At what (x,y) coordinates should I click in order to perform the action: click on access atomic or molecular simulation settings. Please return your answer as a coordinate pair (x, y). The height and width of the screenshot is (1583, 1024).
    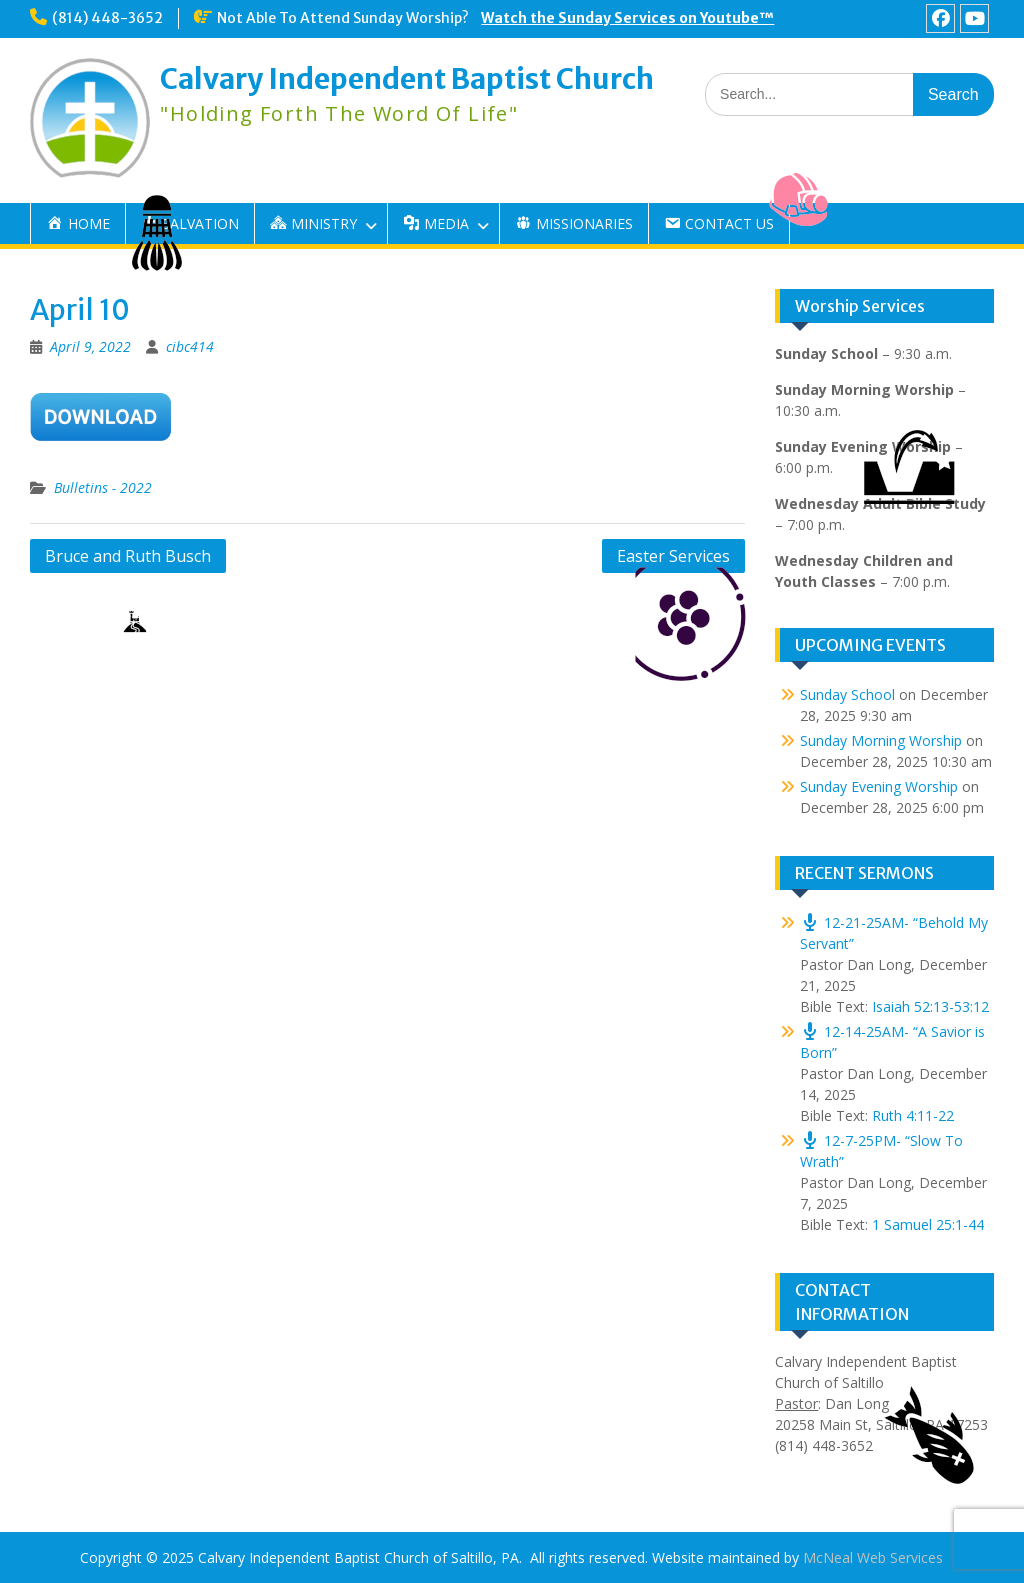
    Looking at the image, I should click on (693, 625).